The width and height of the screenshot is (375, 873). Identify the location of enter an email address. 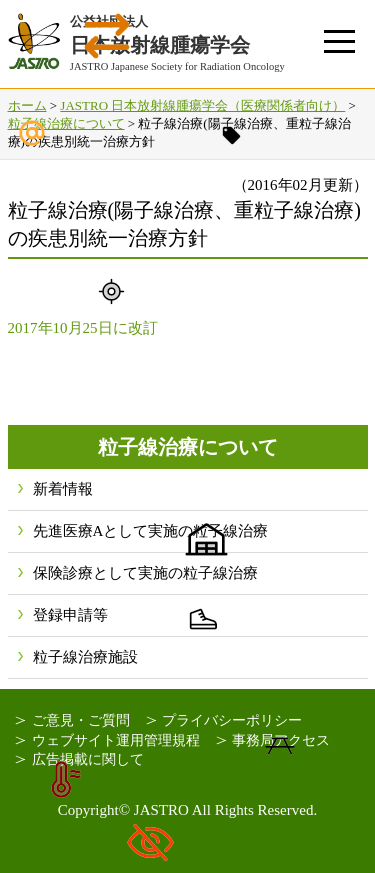
(32, 133).